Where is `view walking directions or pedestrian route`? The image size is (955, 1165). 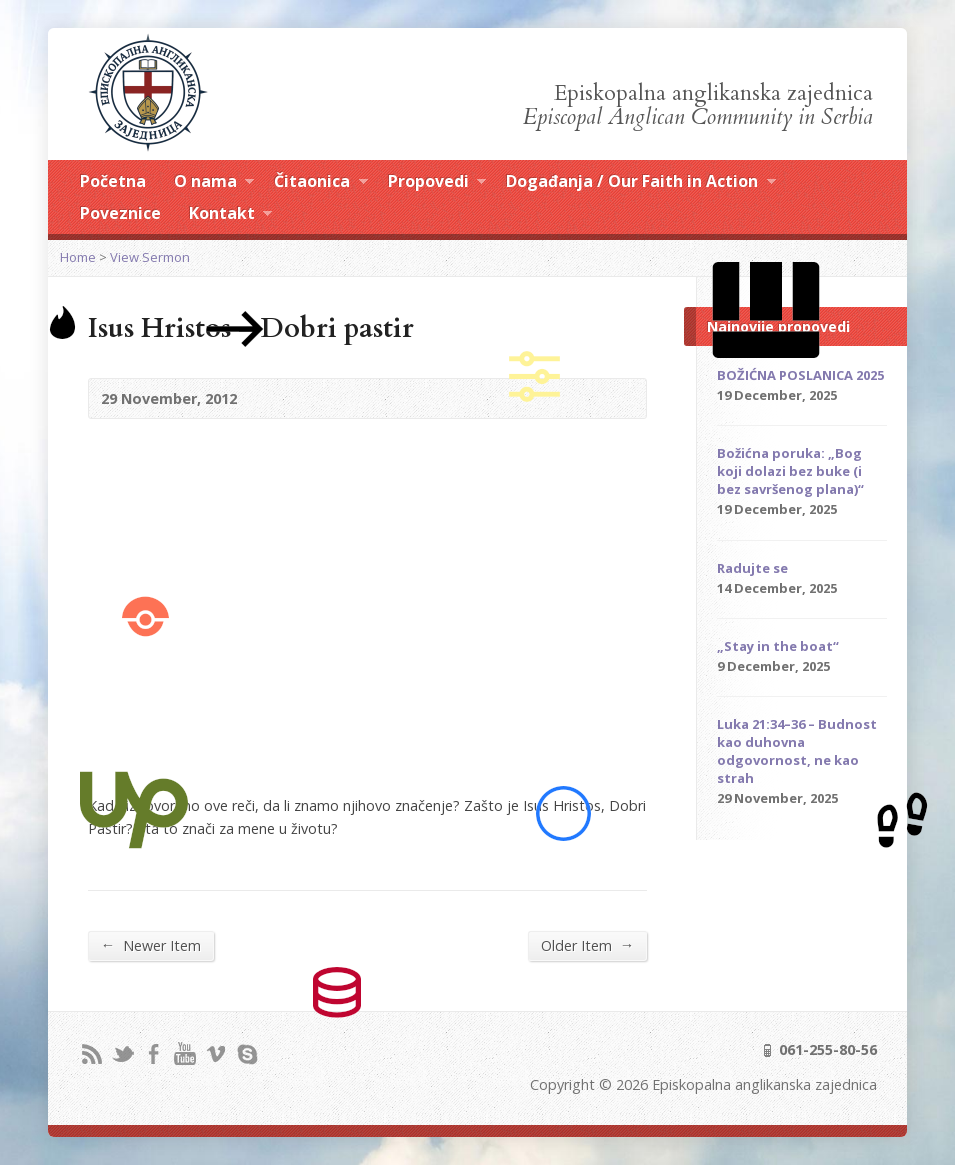
view walking directions or pedestrian route is located at coordinates (900, 820).